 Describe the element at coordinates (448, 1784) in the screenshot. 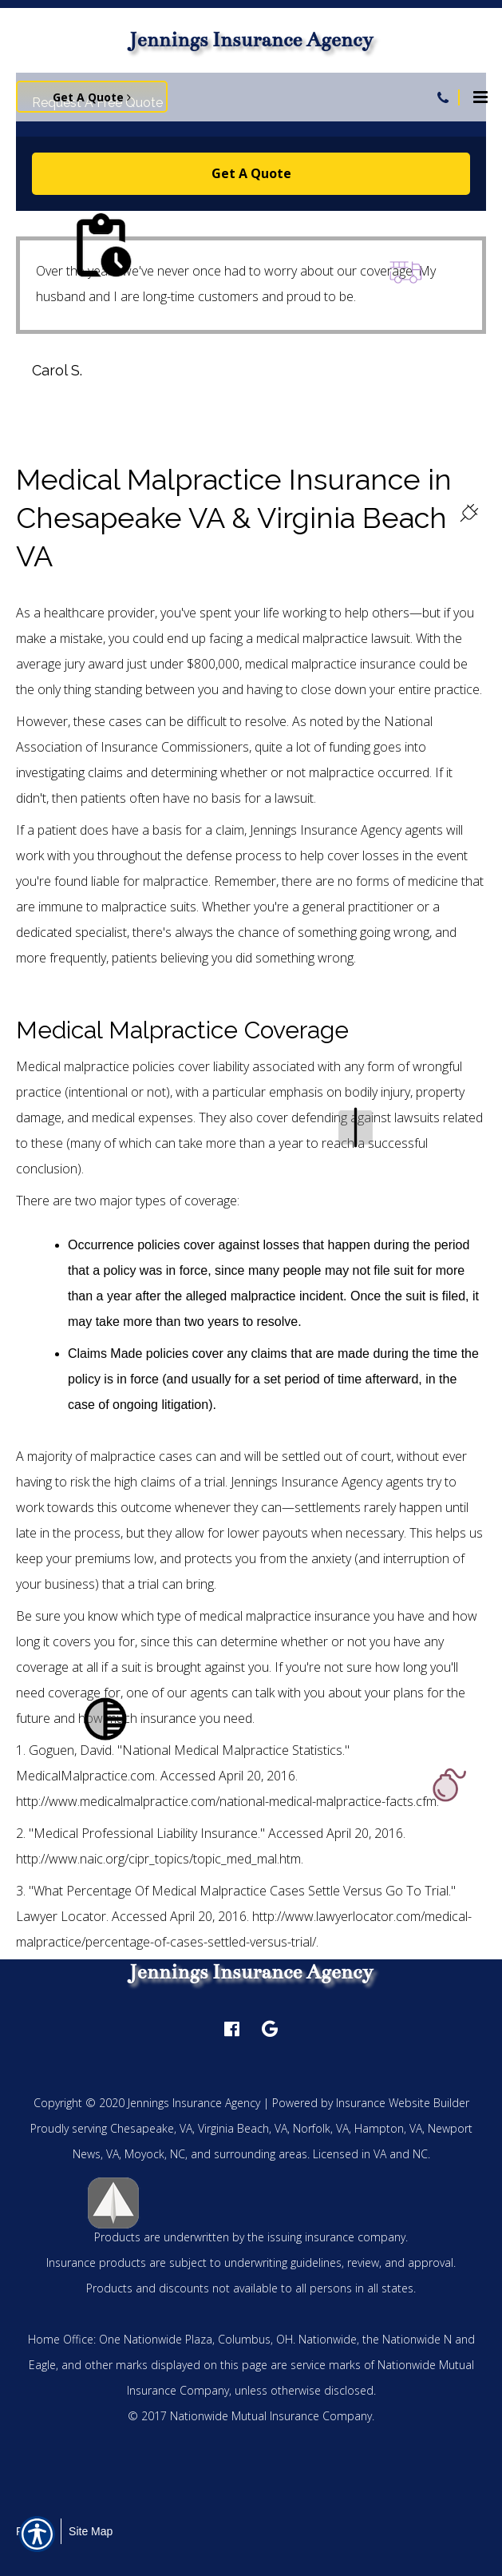

I see `indicates a destructive or irreversible action` at that location.